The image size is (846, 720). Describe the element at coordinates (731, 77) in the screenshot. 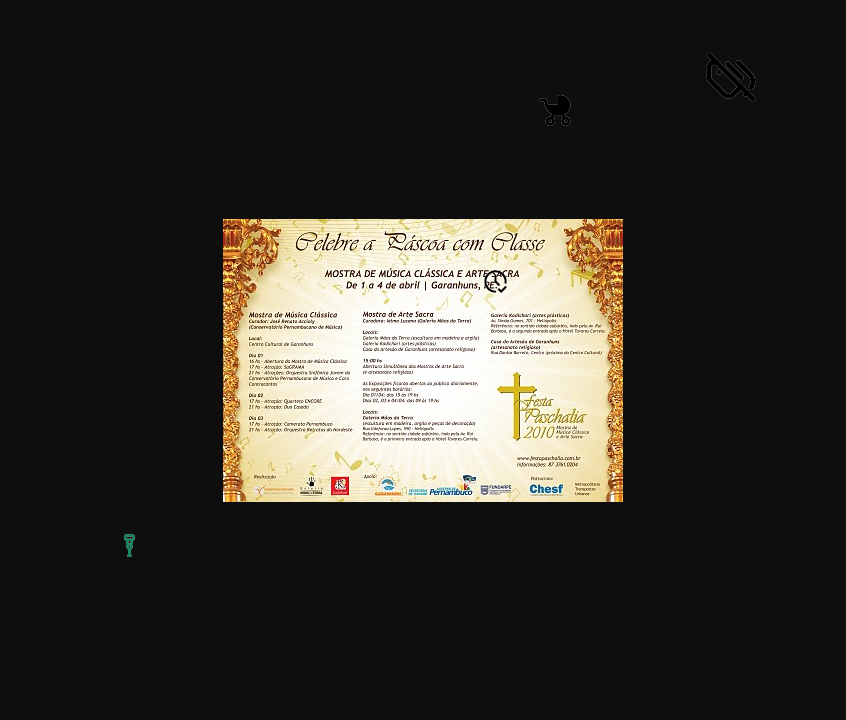

I see `disable or remove tags` at that location.